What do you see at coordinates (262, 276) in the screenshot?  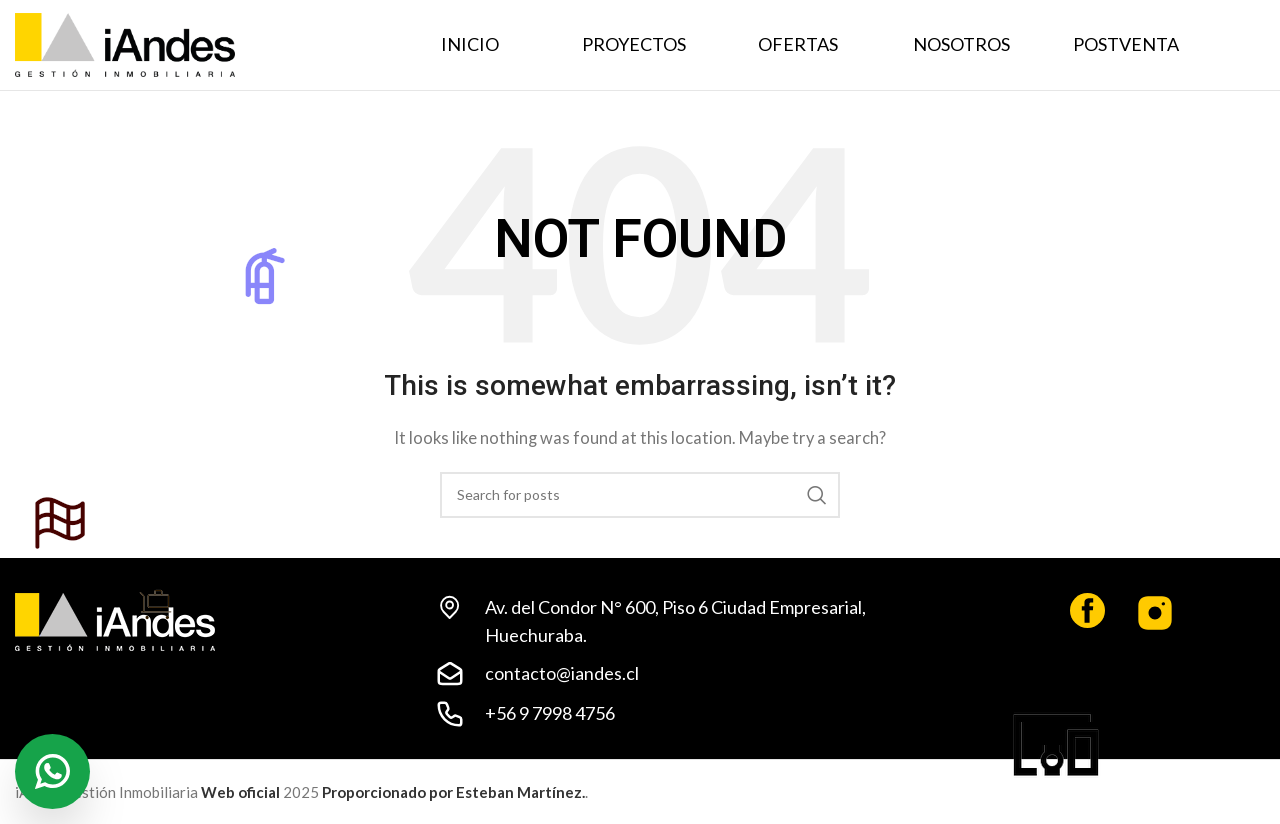 I see `fire safety equipment indicator` at bounding box center [262, 276].